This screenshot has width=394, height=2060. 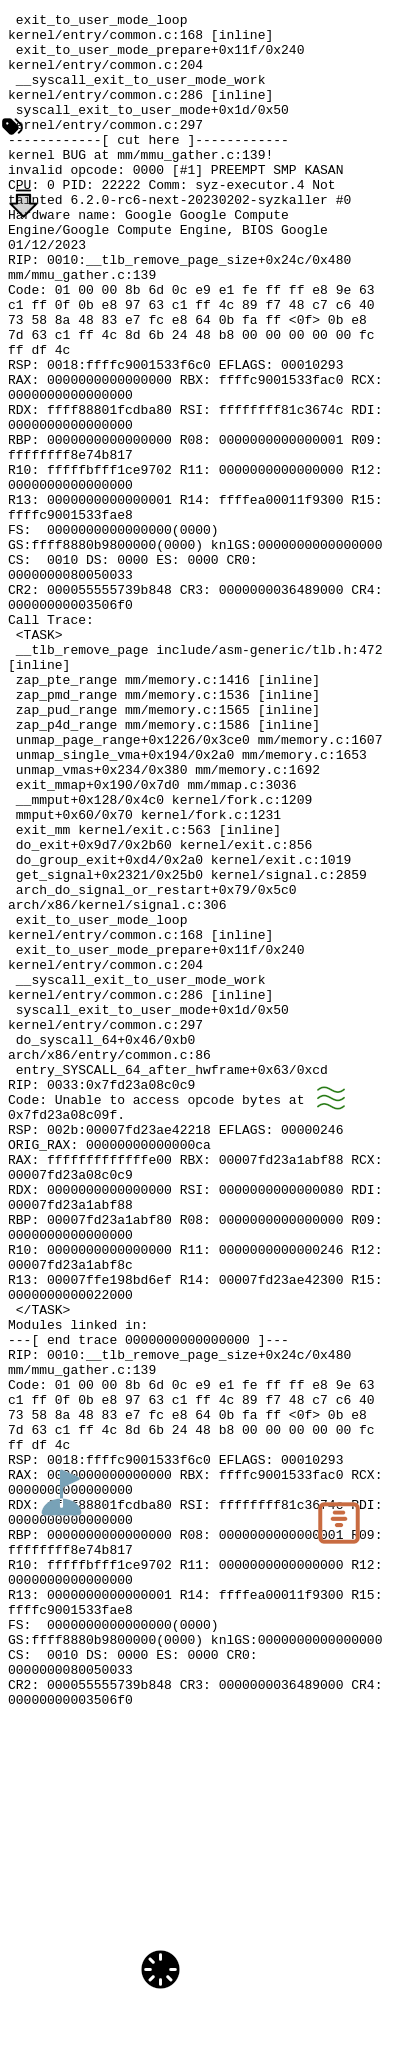 What do you see at coordinates (23, 202) in the screenshot?
I see `download file or content` at bounding box center [23, 202].